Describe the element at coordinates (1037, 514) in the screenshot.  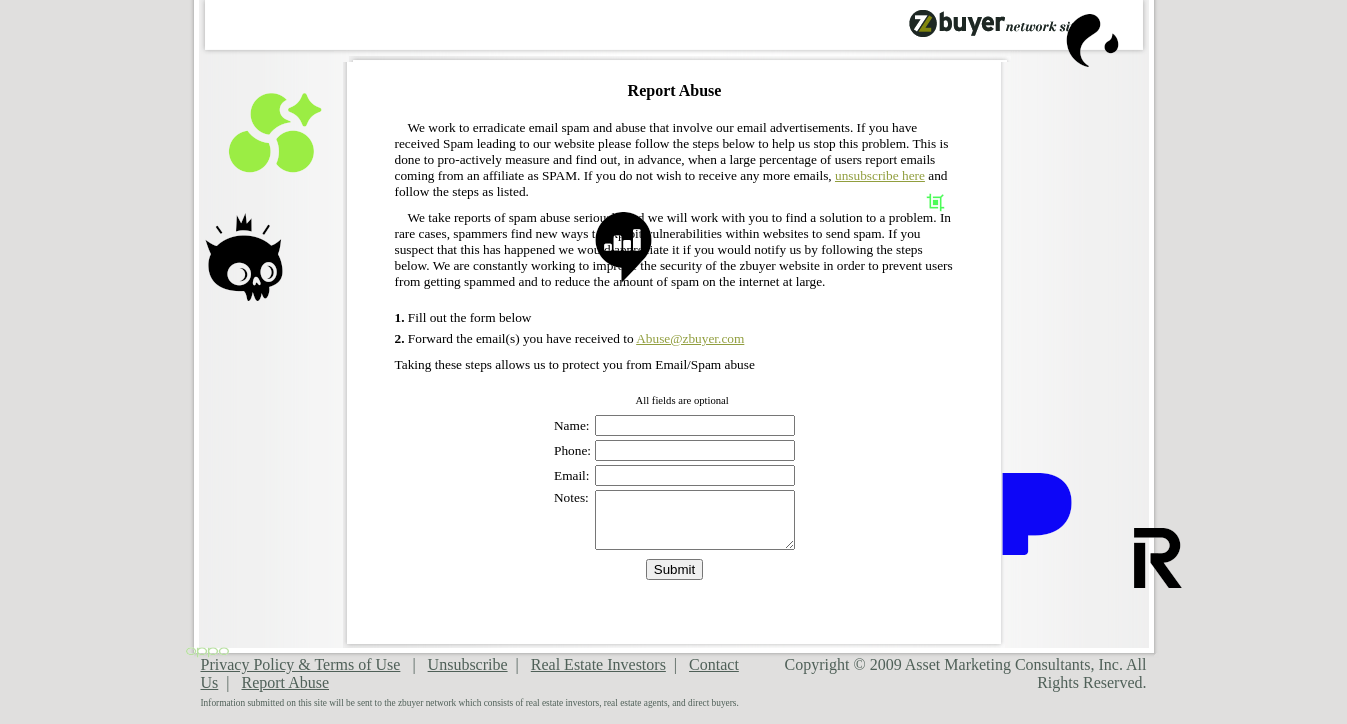
I see `open the Pandora music streaming app` at that location.